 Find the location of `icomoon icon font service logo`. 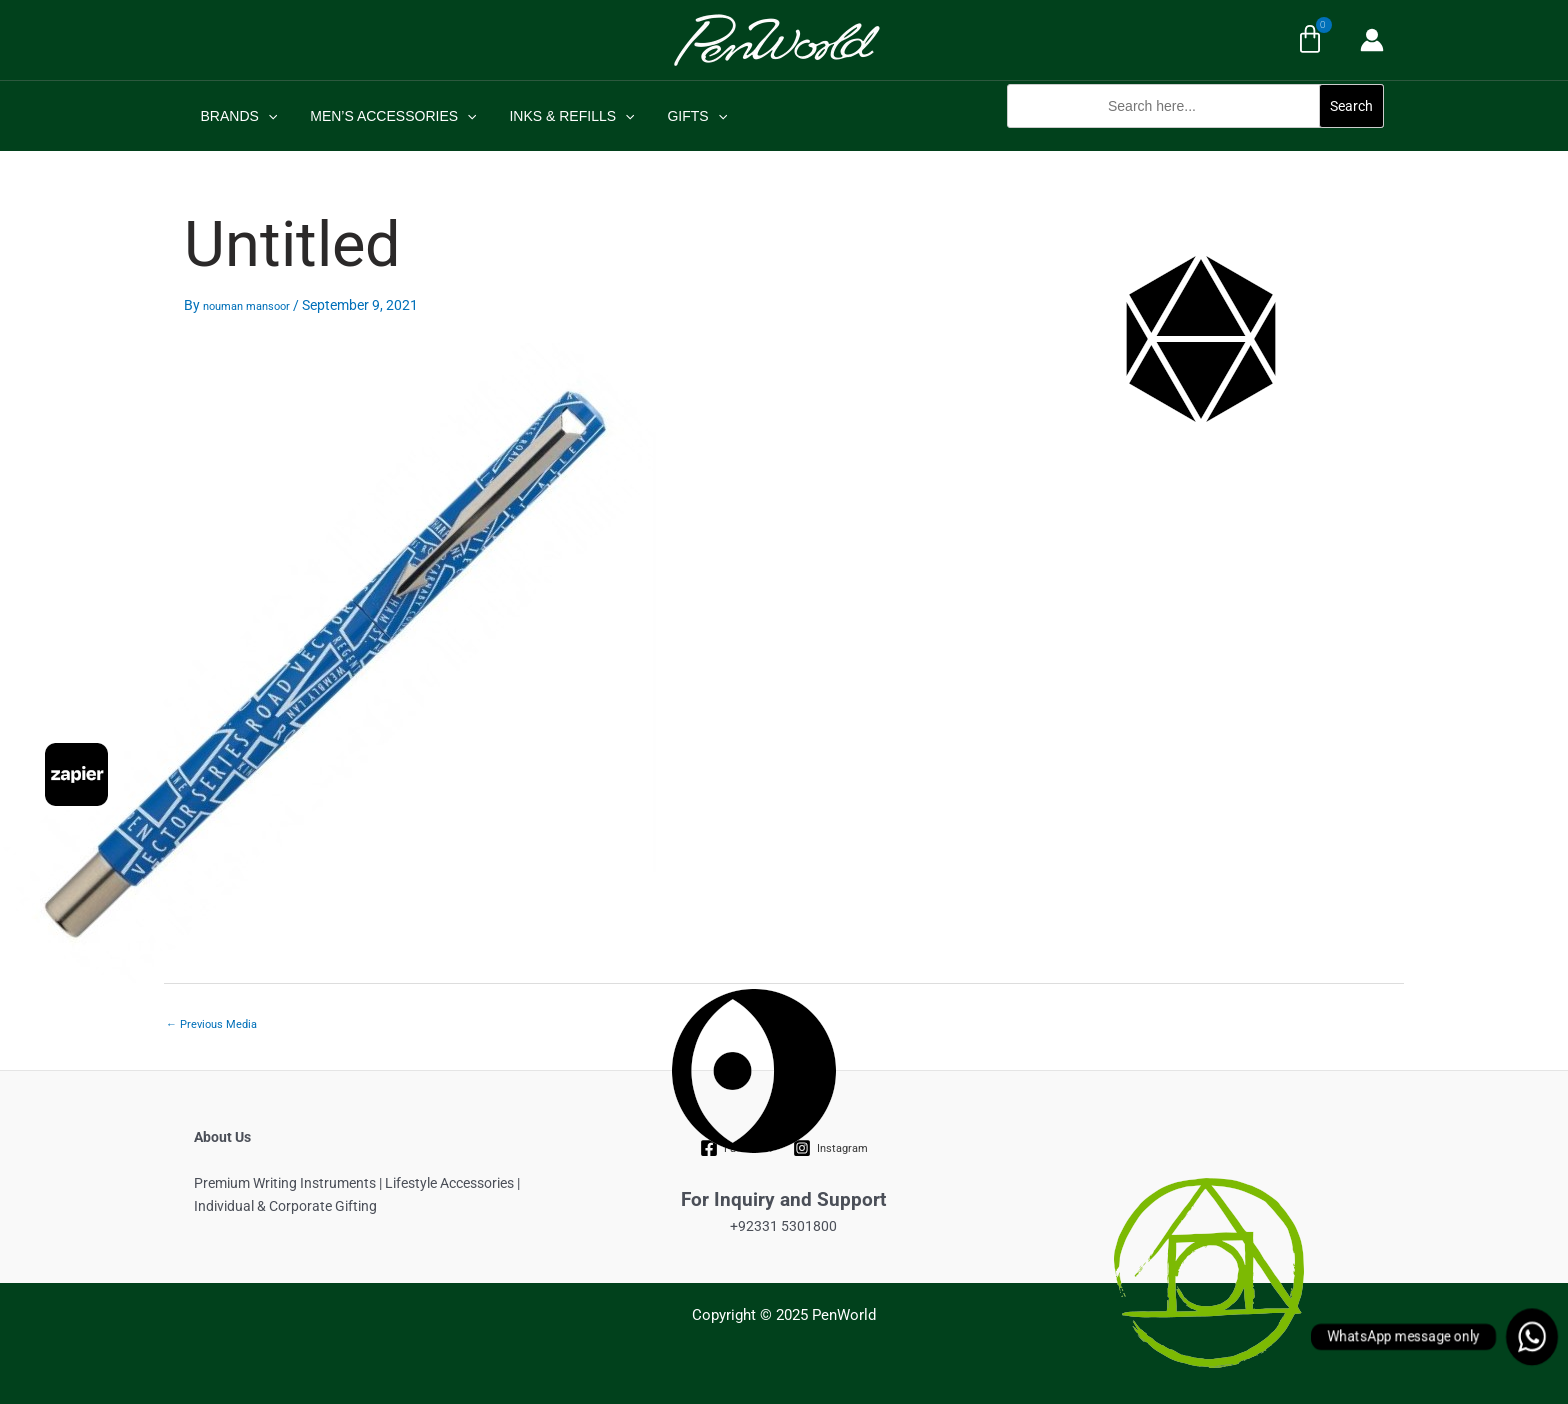

icomoon icon font service logo is located at coordinates (754, 1071).